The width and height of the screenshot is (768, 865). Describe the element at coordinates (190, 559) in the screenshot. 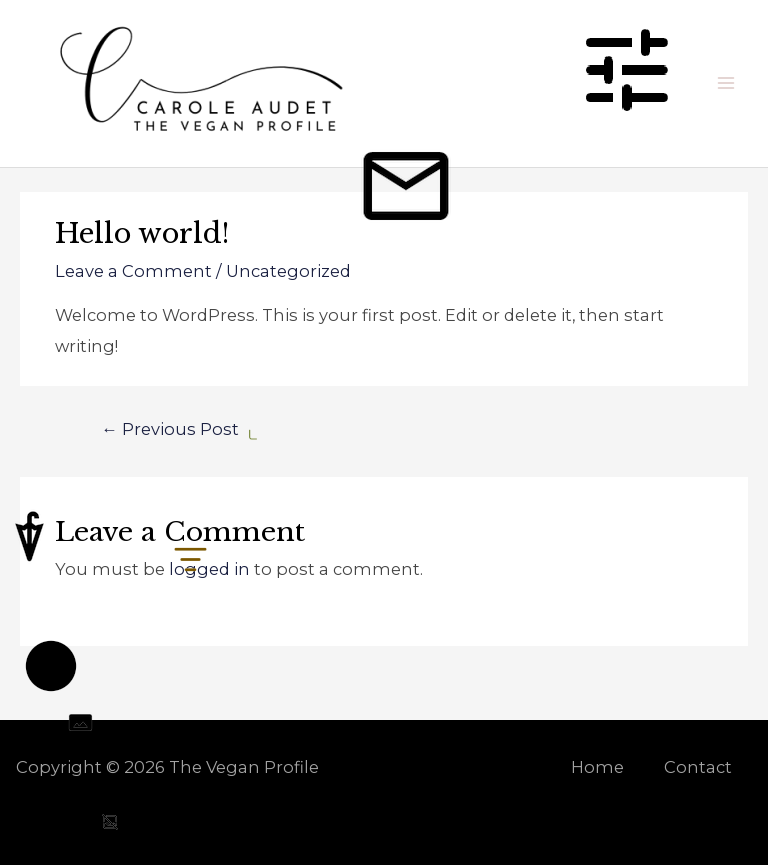

I see `filter or sort list items` at that location.